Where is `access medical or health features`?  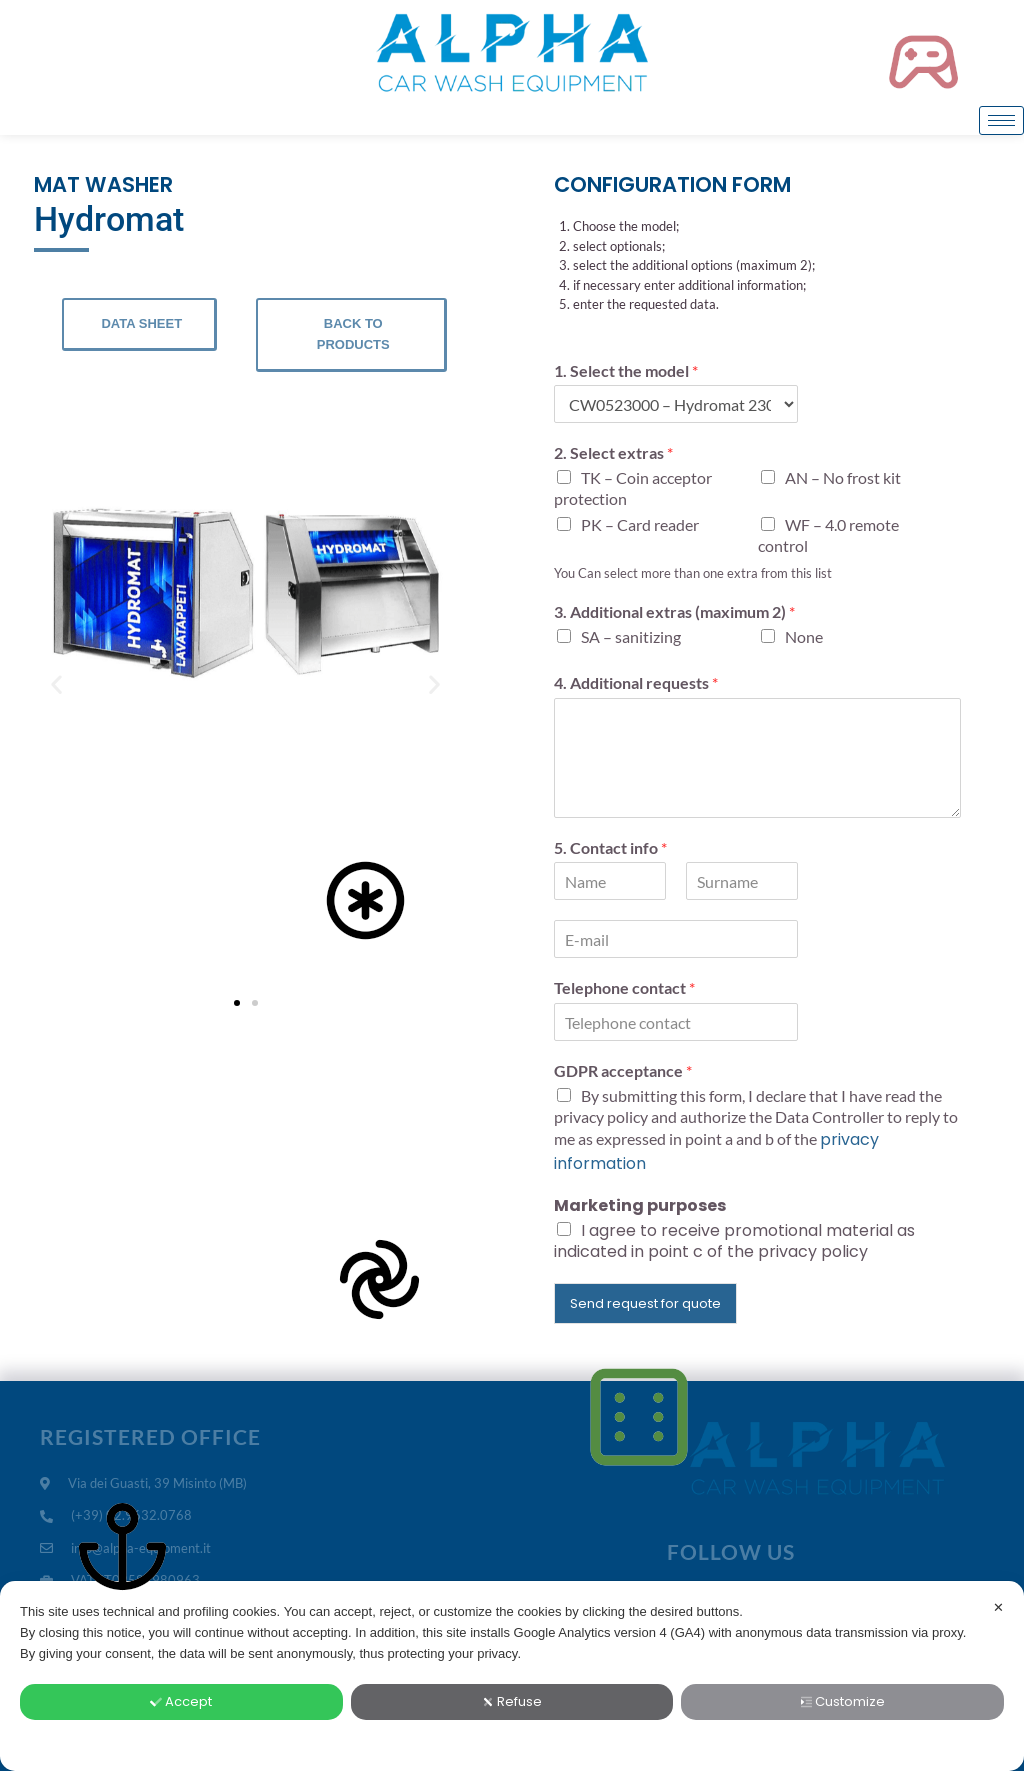
access medical or health features is located at coordinates (365, 900).